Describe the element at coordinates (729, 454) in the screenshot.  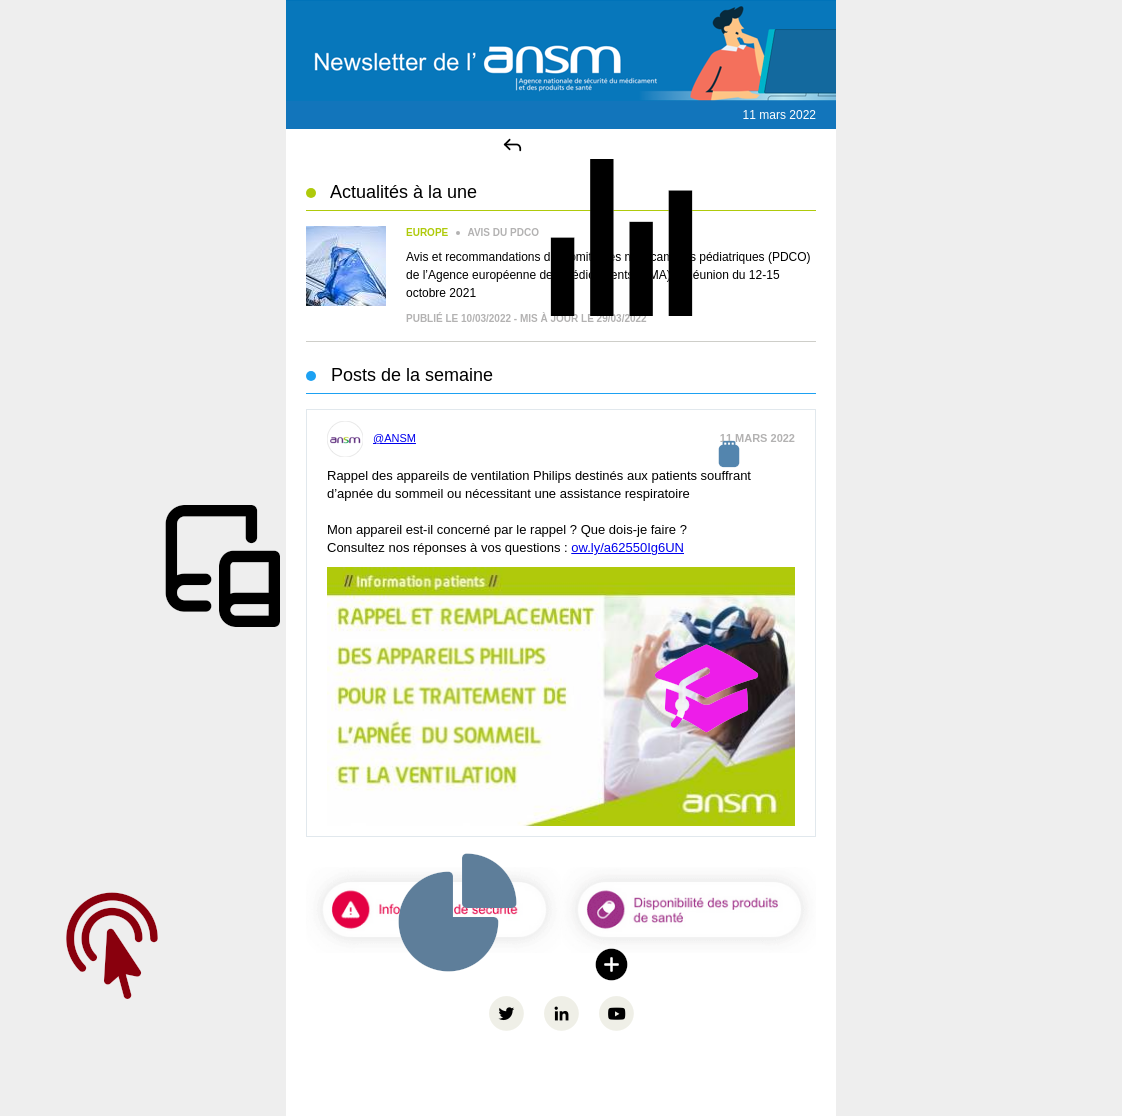
I see `store or save items in a container` at that location.